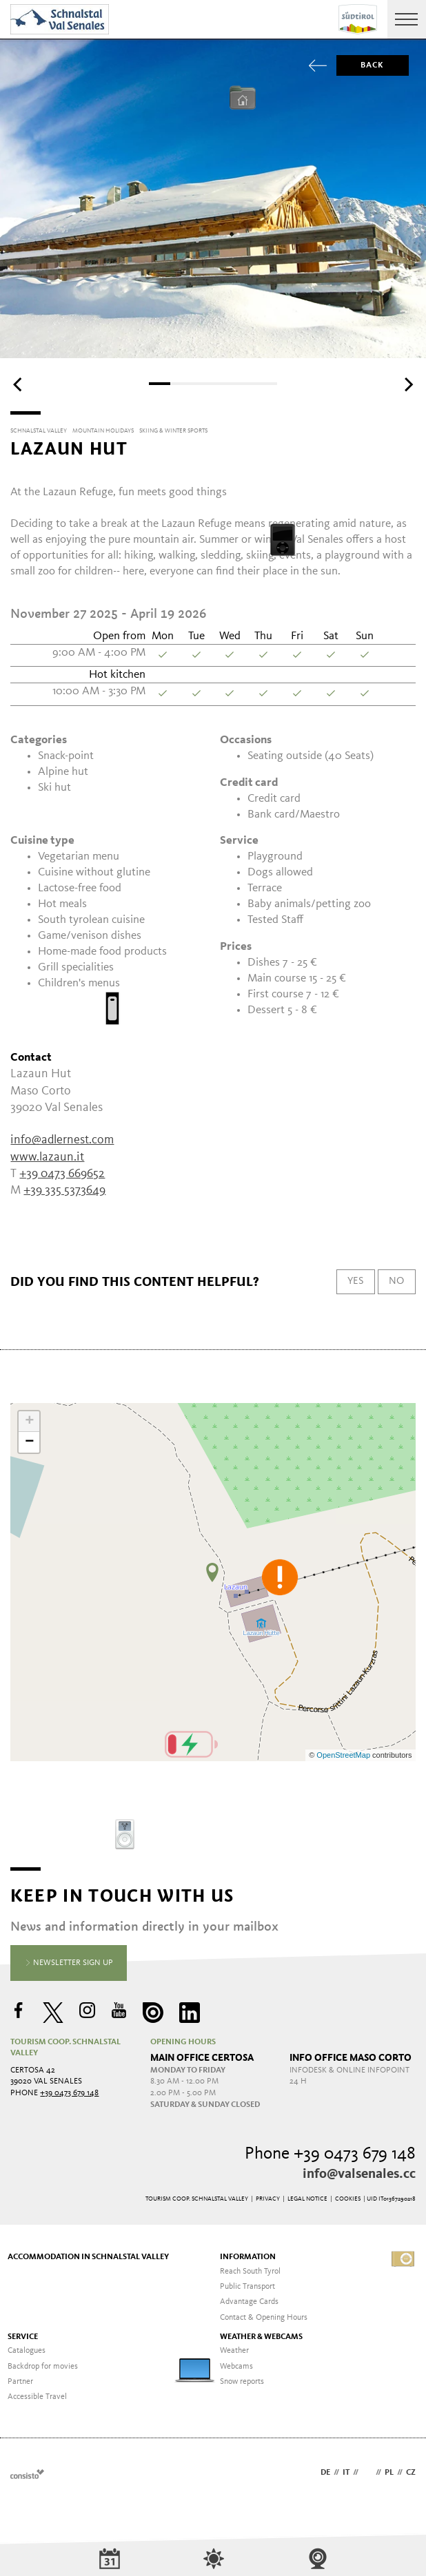  Describe the element at coordinates (283, 532) in the screenshot. I see `iPod nano device connected` at that location.